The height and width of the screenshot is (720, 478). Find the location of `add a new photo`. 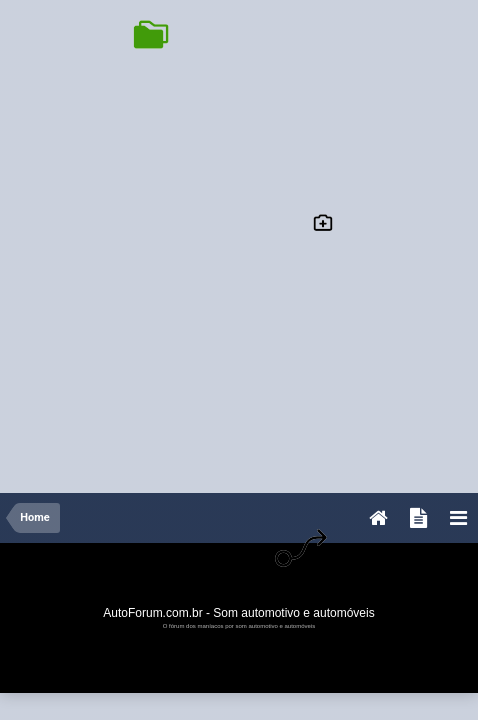

add a new photo is located at coordinates (323, 223).